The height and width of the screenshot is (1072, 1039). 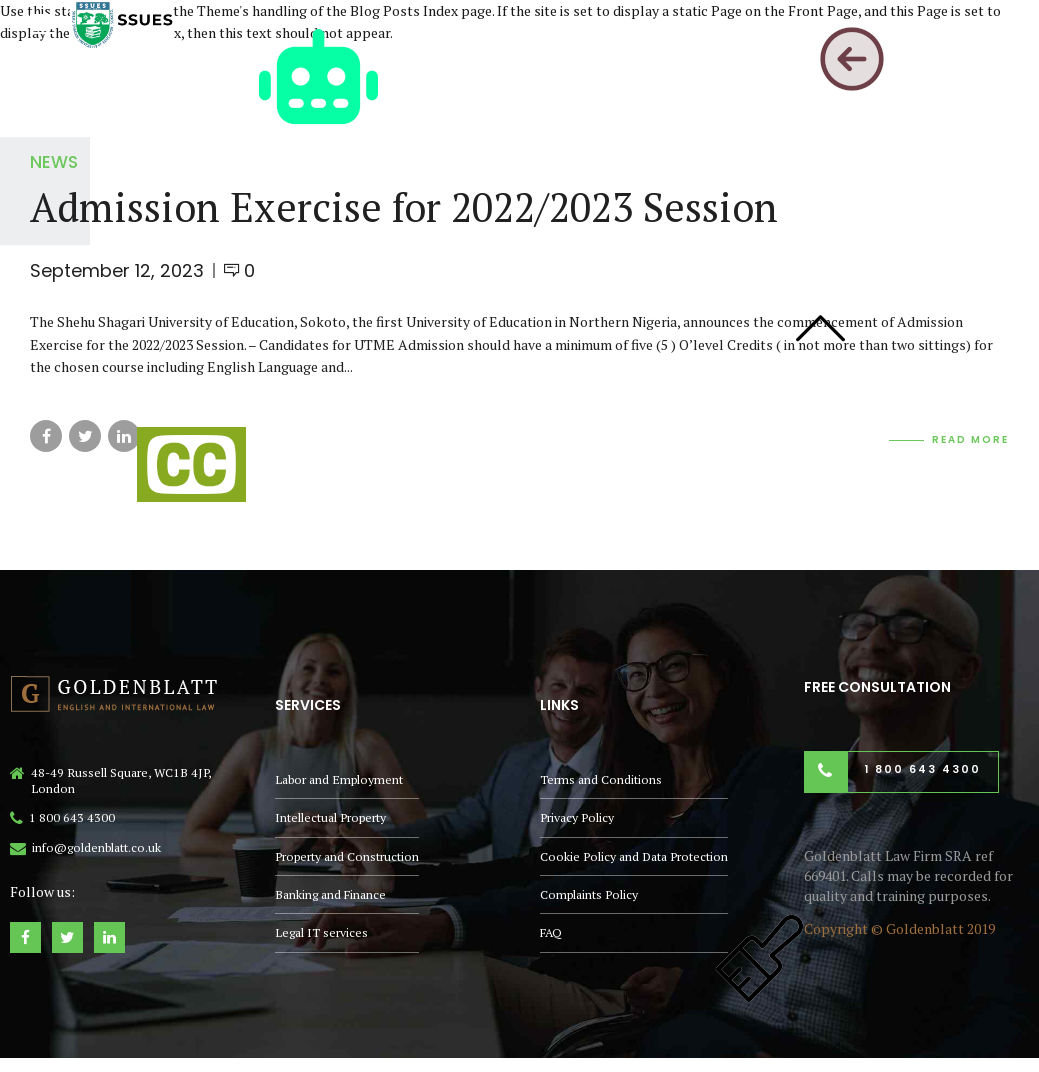 I want to click on access AI assistant or chatbot features, so click(x=318, y=82).